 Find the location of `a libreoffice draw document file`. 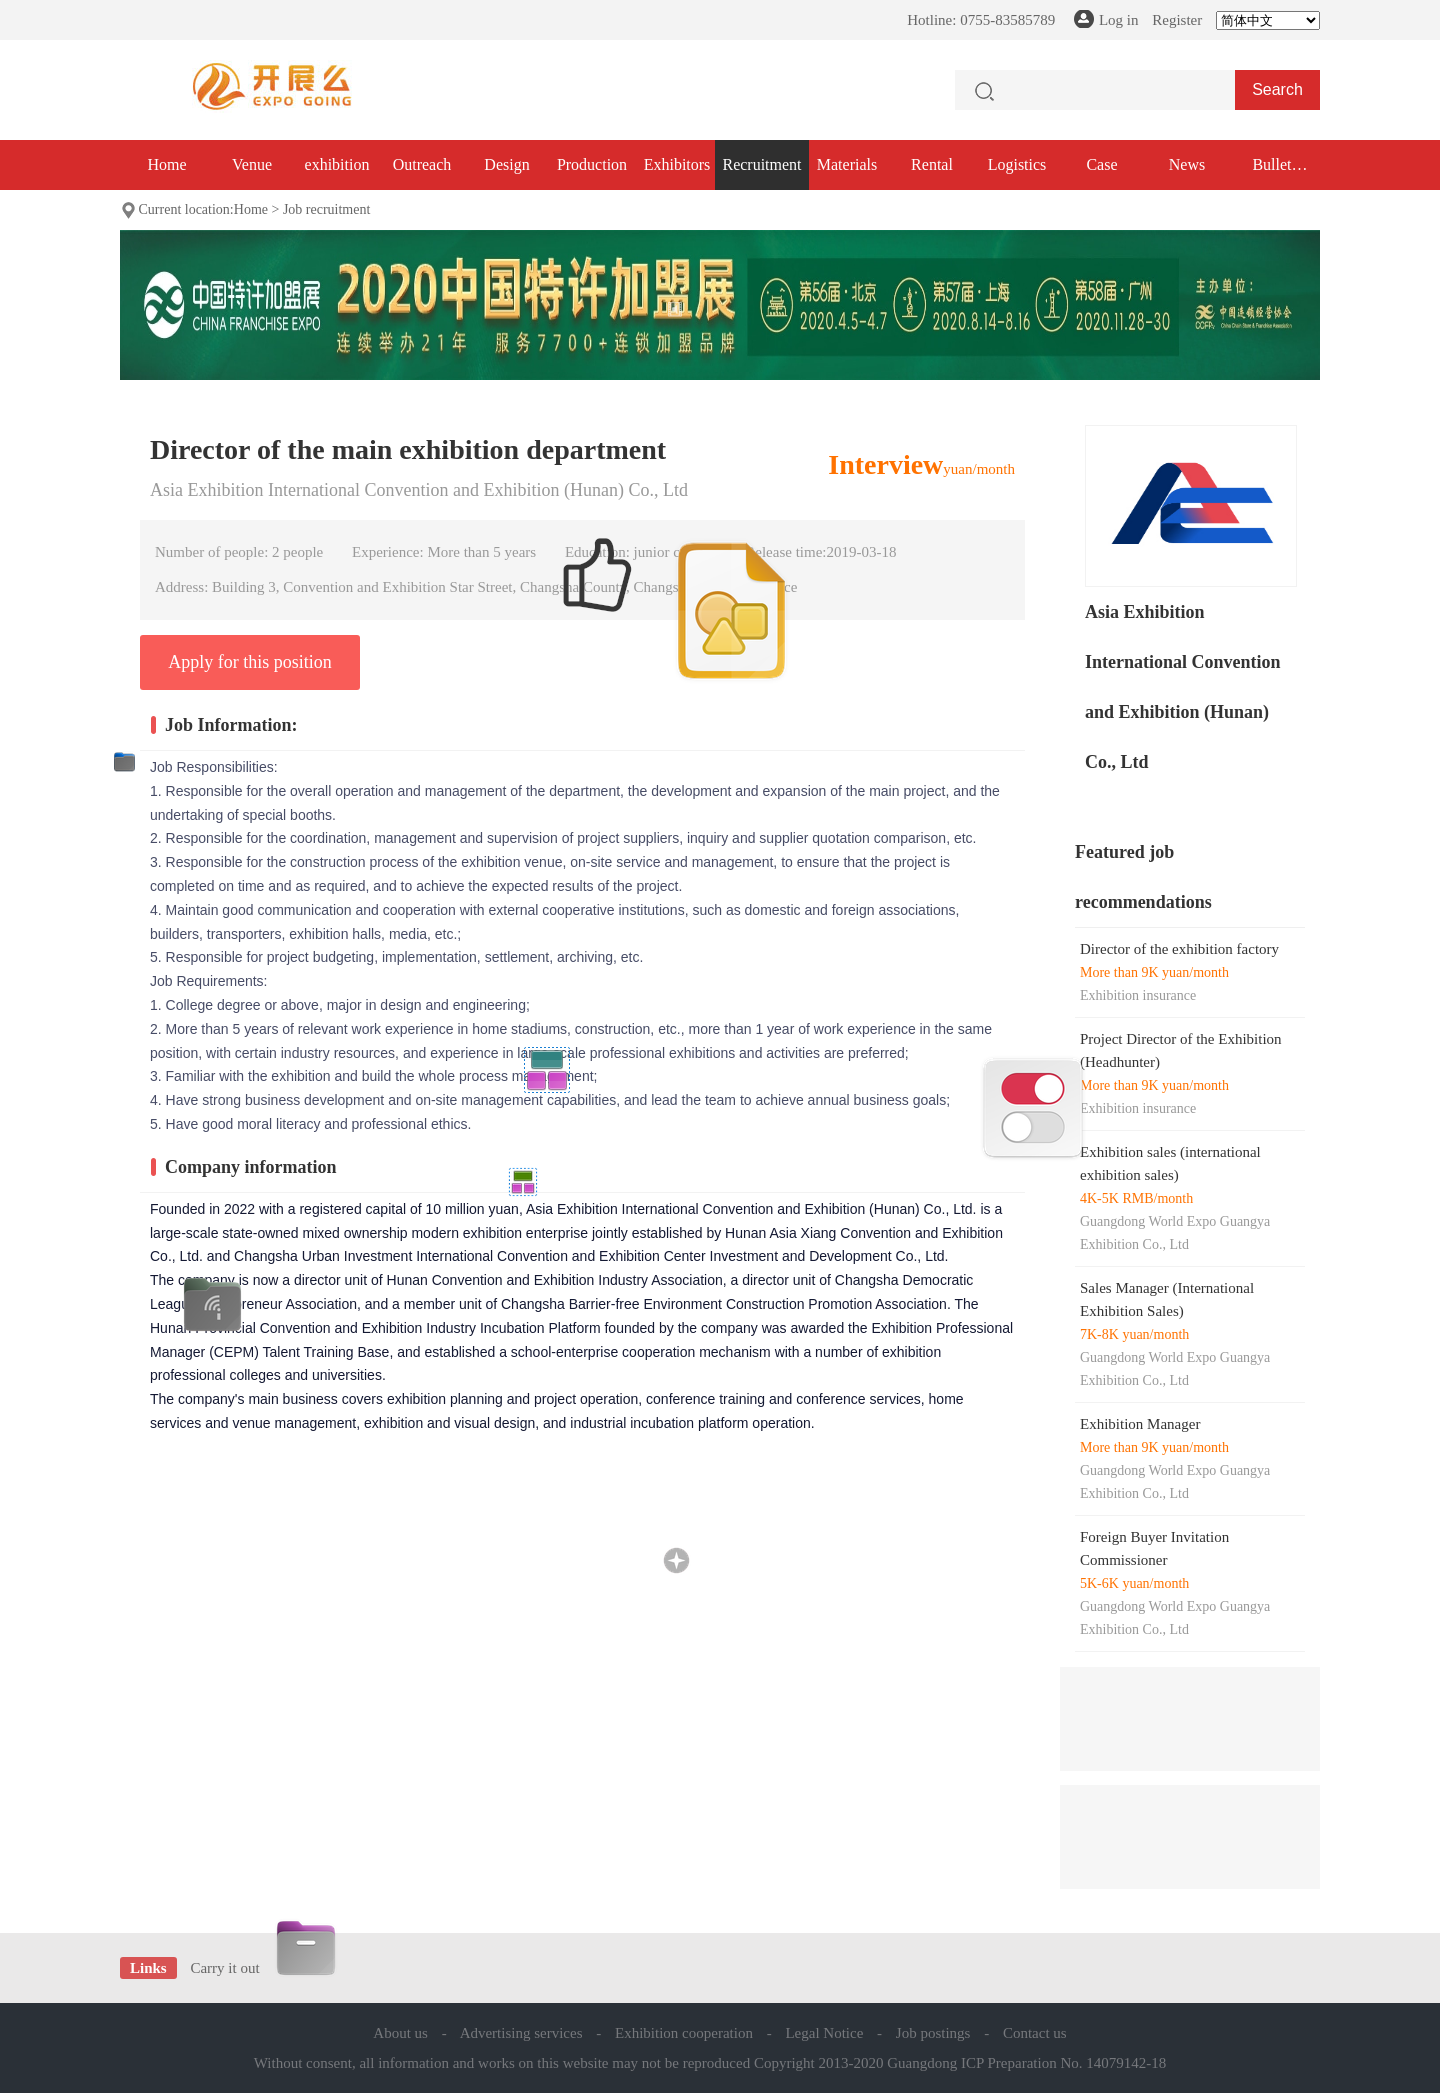

a libreoffice draw document file is located at coordinates (731, 610).